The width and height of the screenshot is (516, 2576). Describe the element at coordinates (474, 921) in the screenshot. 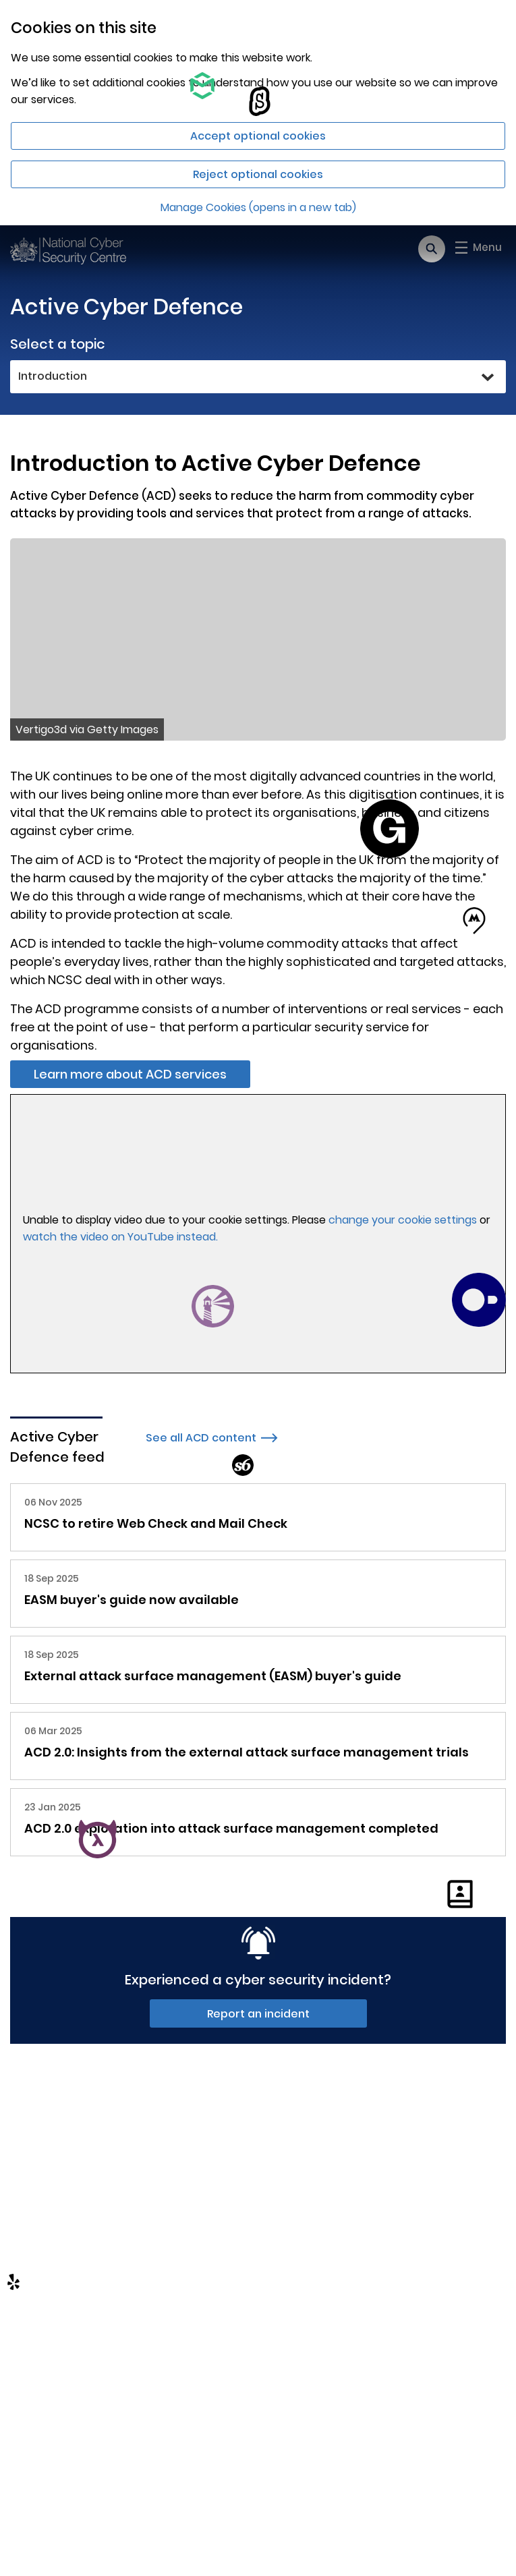

I see `open the Moscow Metro app` at that location.